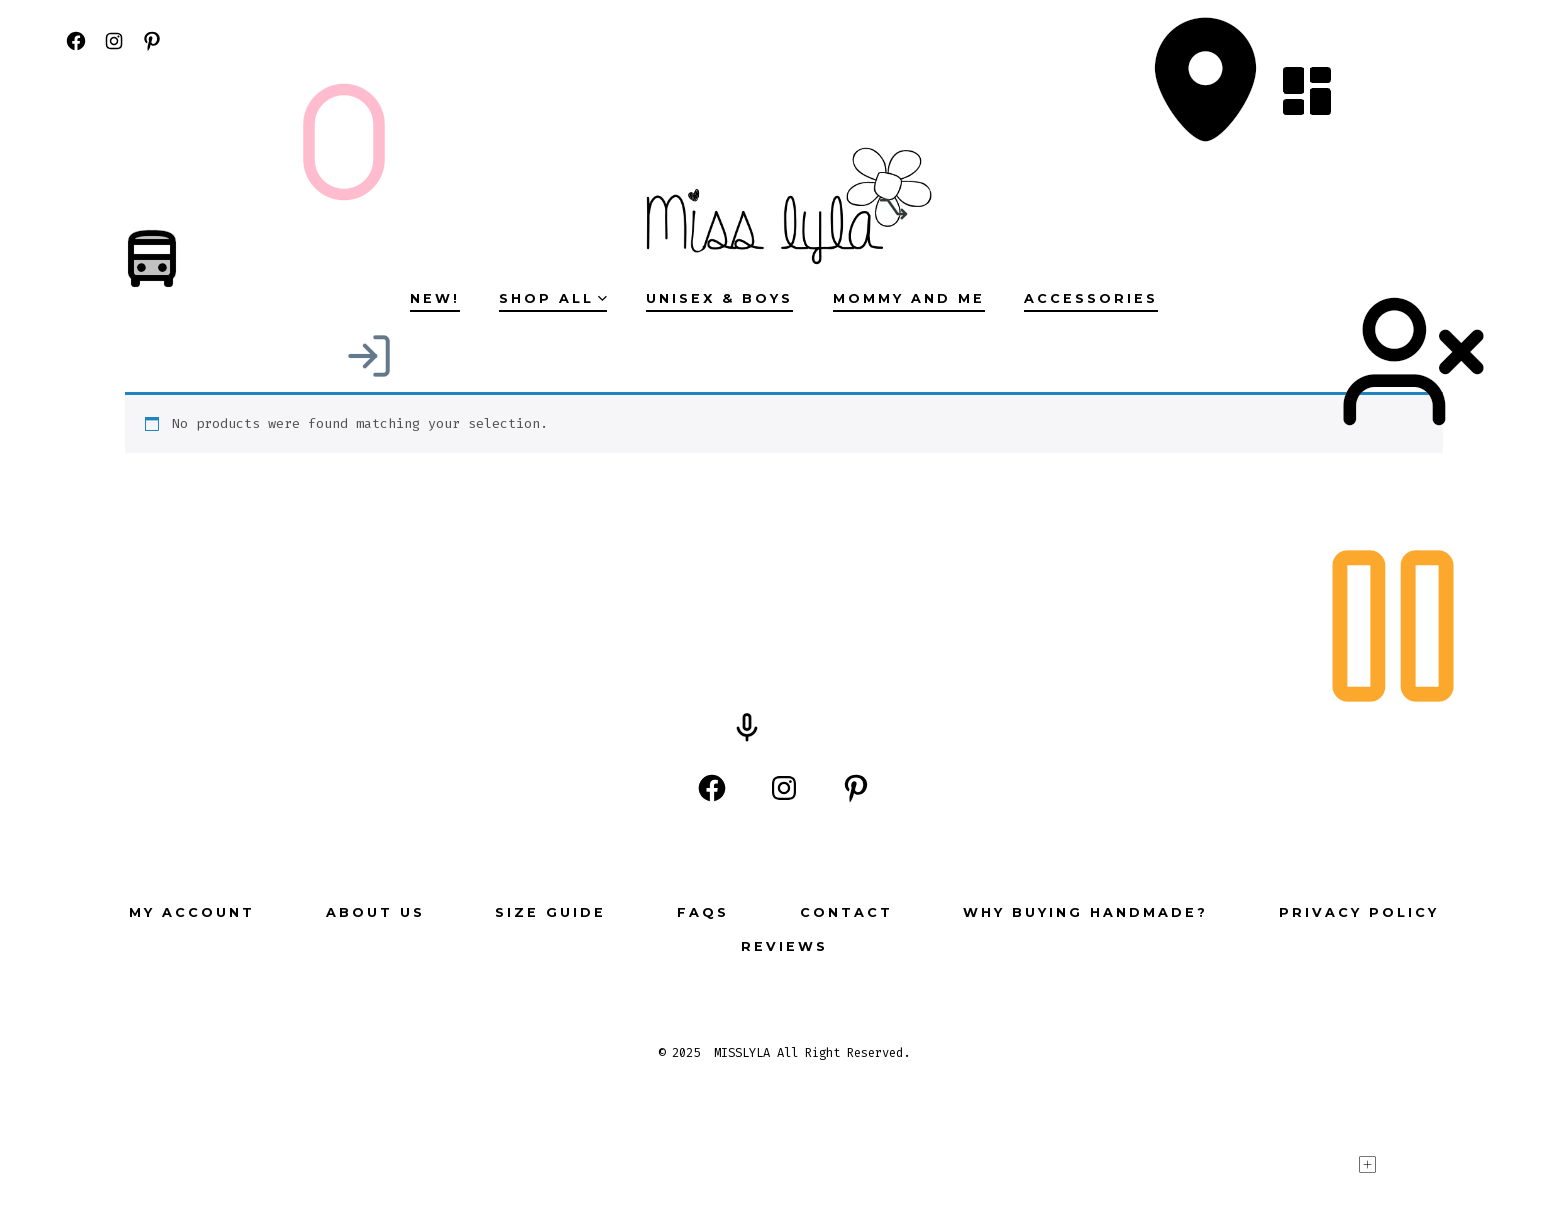  Describe the element at coordinates (1393, 626) in the screenshot. I see `pause media playback` at that location.